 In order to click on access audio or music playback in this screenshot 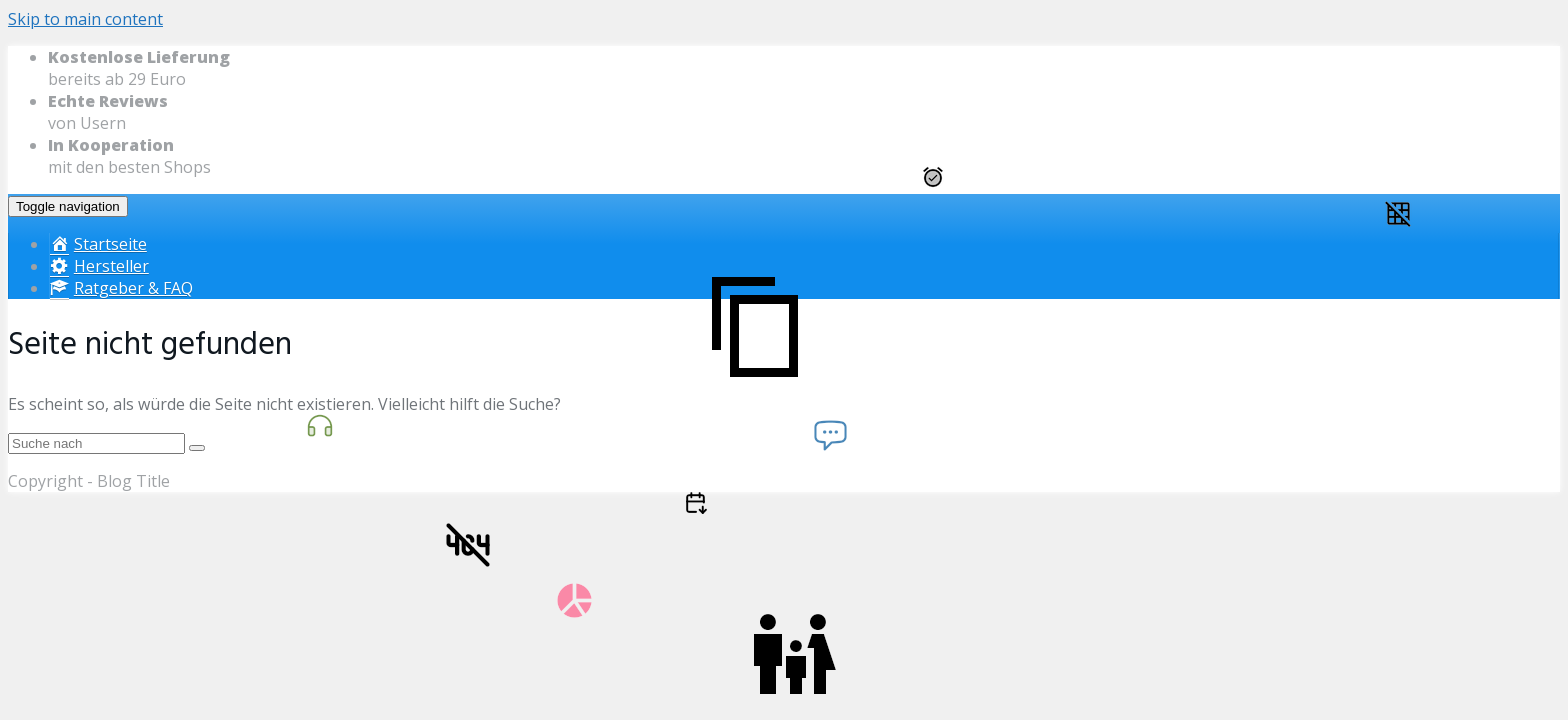, I will do `click(320, 427)`.